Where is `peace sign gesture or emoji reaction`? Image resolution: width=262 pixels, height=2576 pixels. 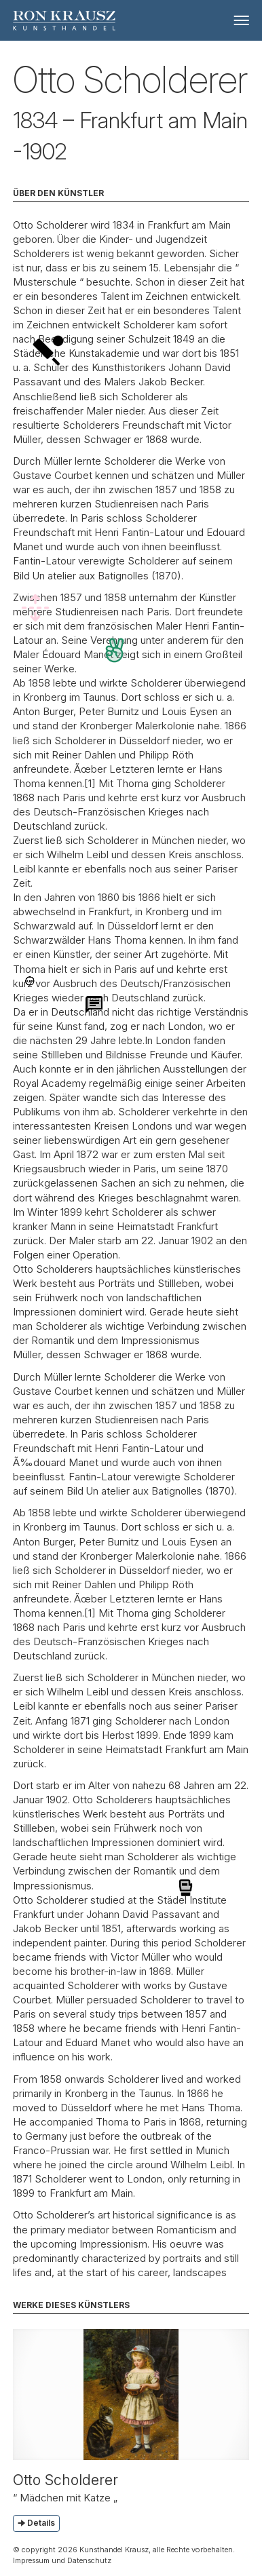
peace sign gesture or emoji reaction is located at coordinates (114, 650).